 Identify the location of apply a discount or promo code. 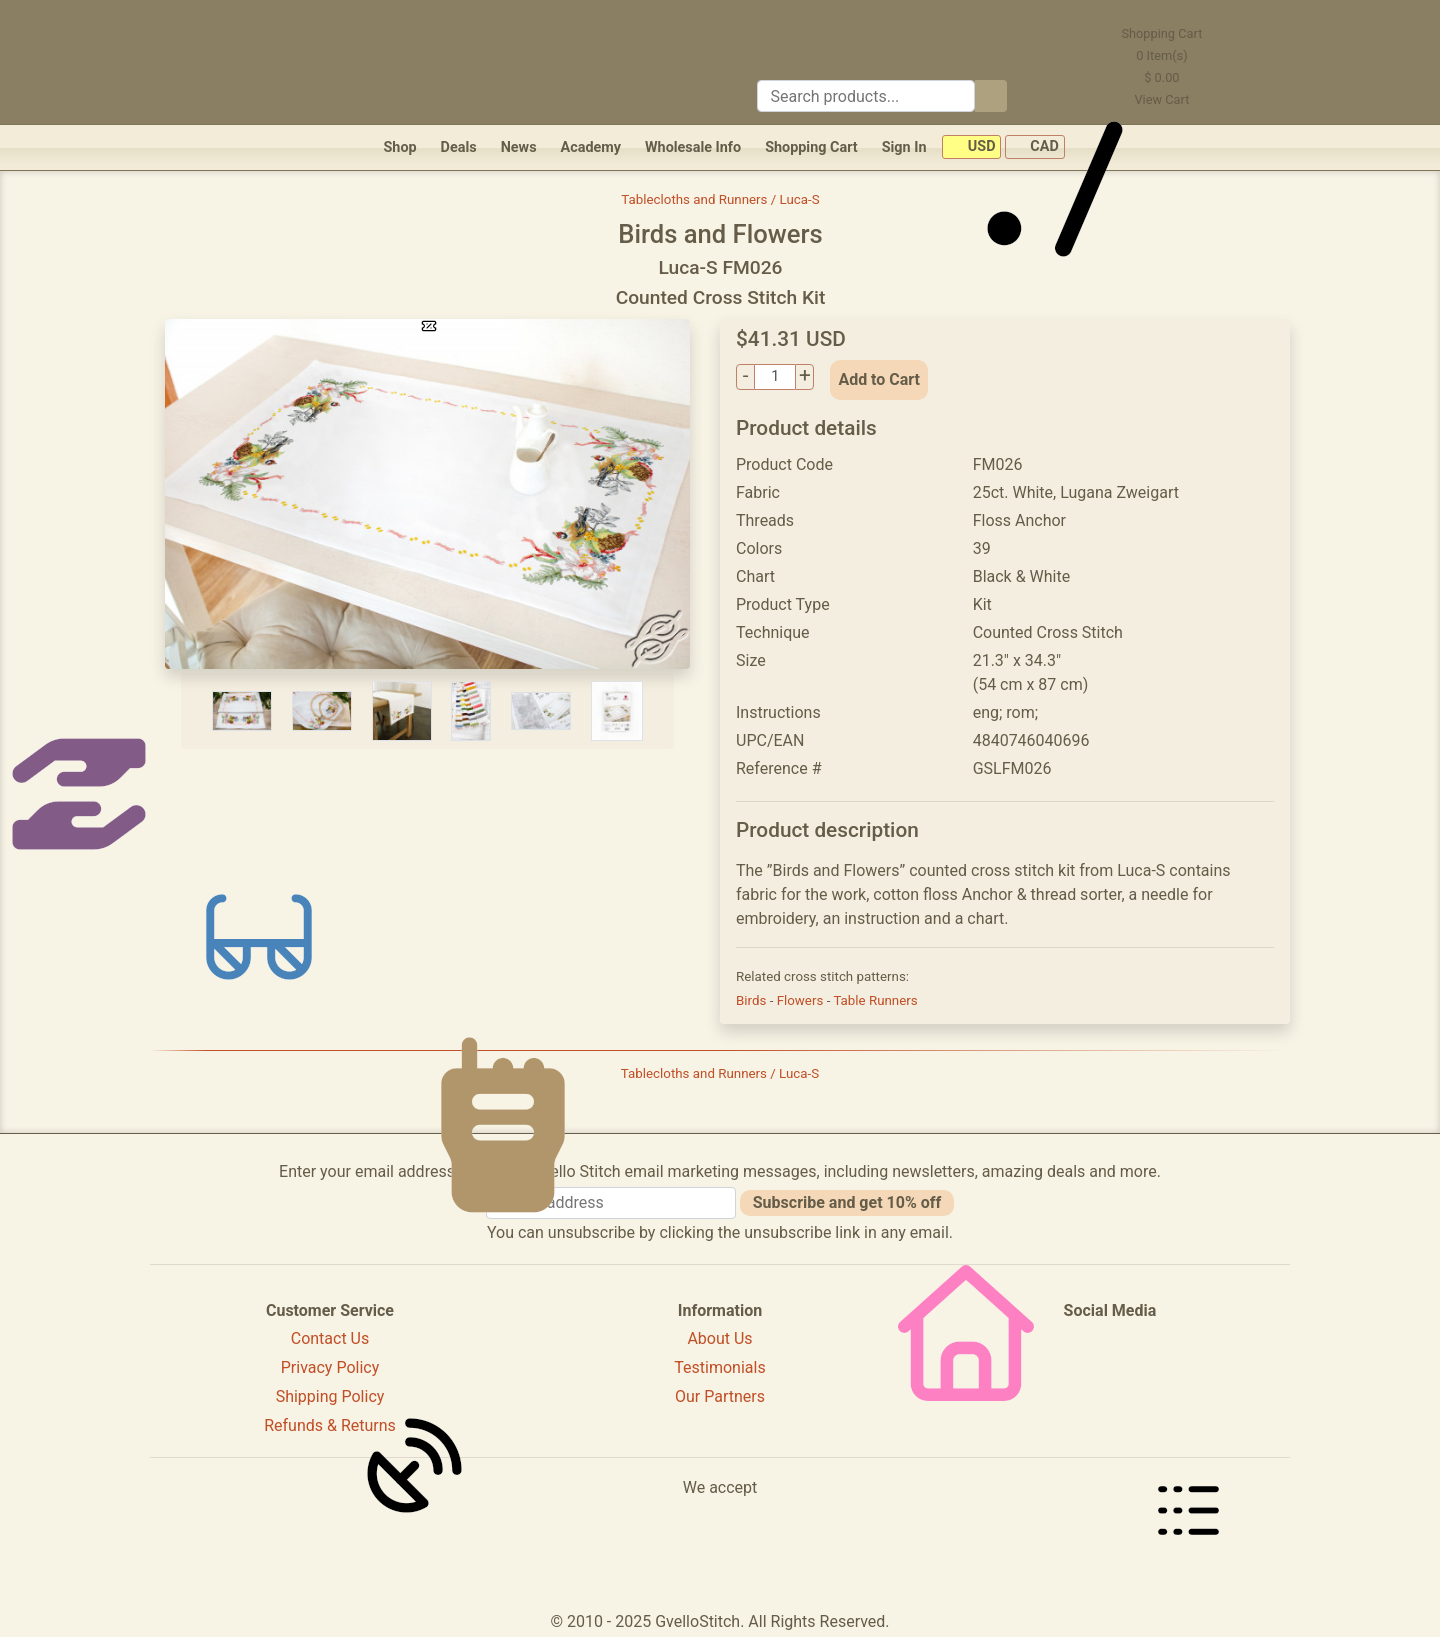
(429, 326).